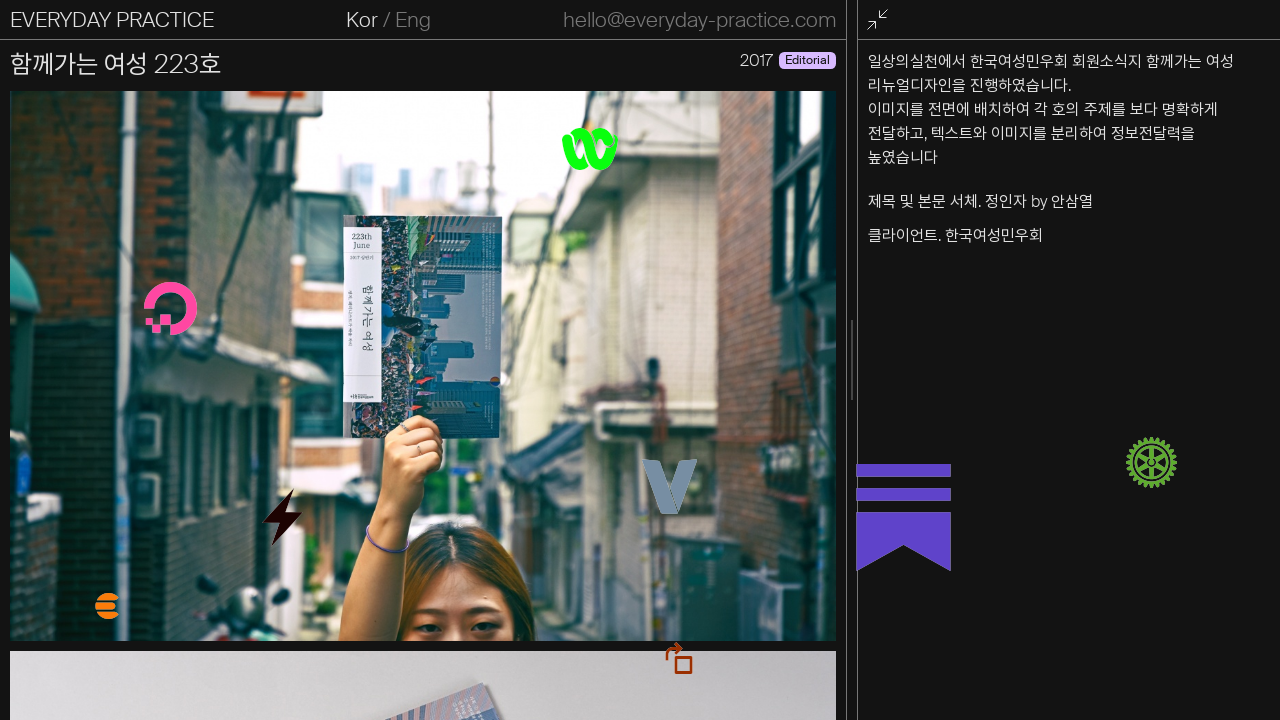  I want to click on open the Substack app, so click(903, 517).